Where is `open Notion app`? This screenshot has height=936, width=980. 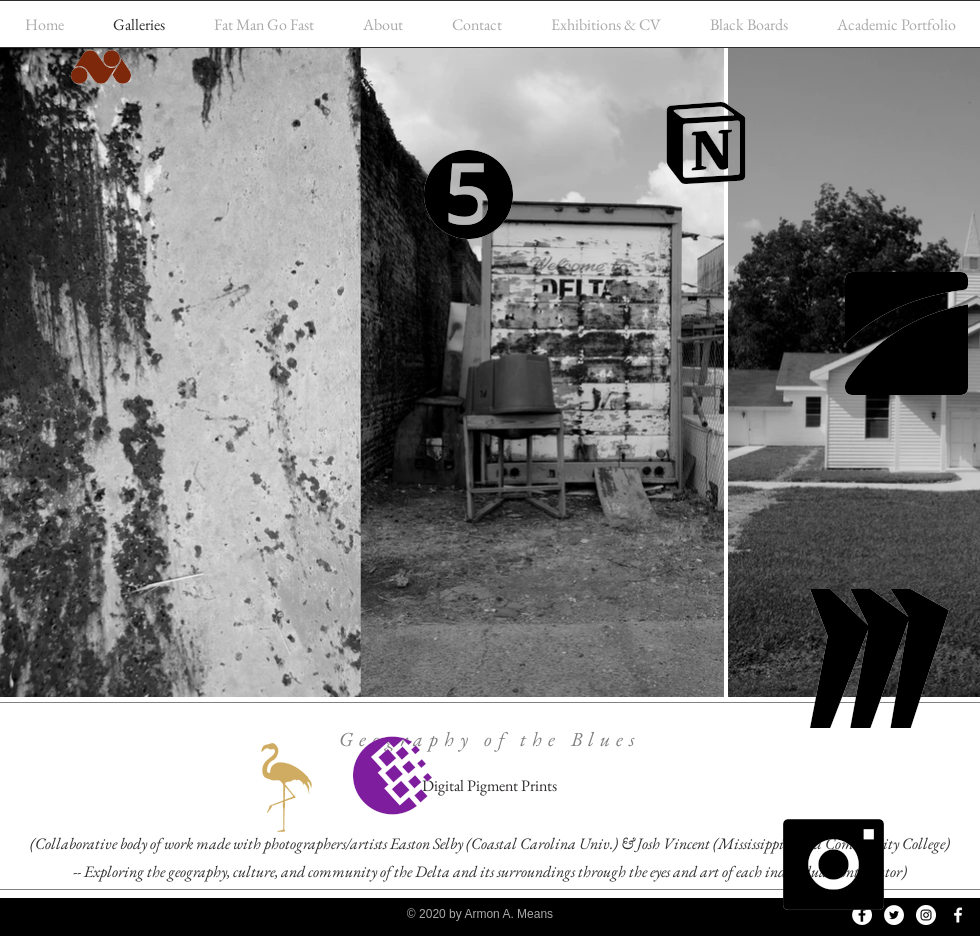
open Notion app is located at coordinates (706, 143).